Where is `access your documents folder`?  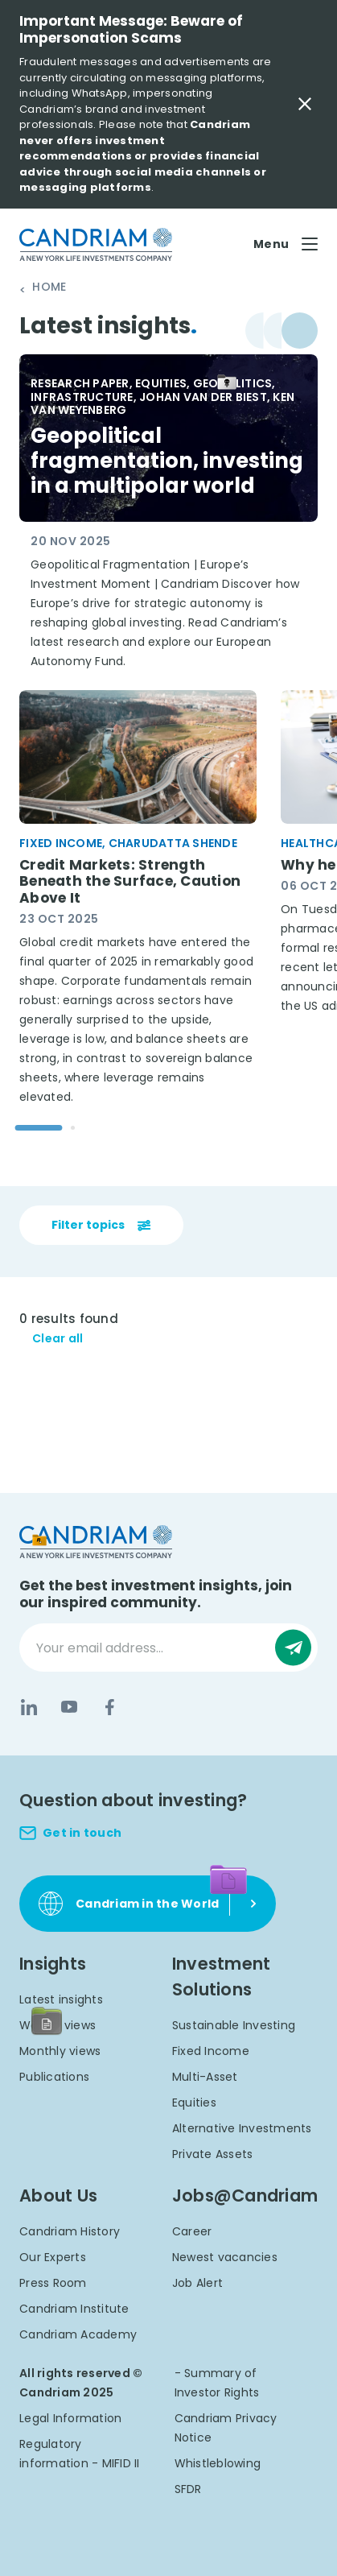 access your documents folder is located at coordinates (47, 2020).